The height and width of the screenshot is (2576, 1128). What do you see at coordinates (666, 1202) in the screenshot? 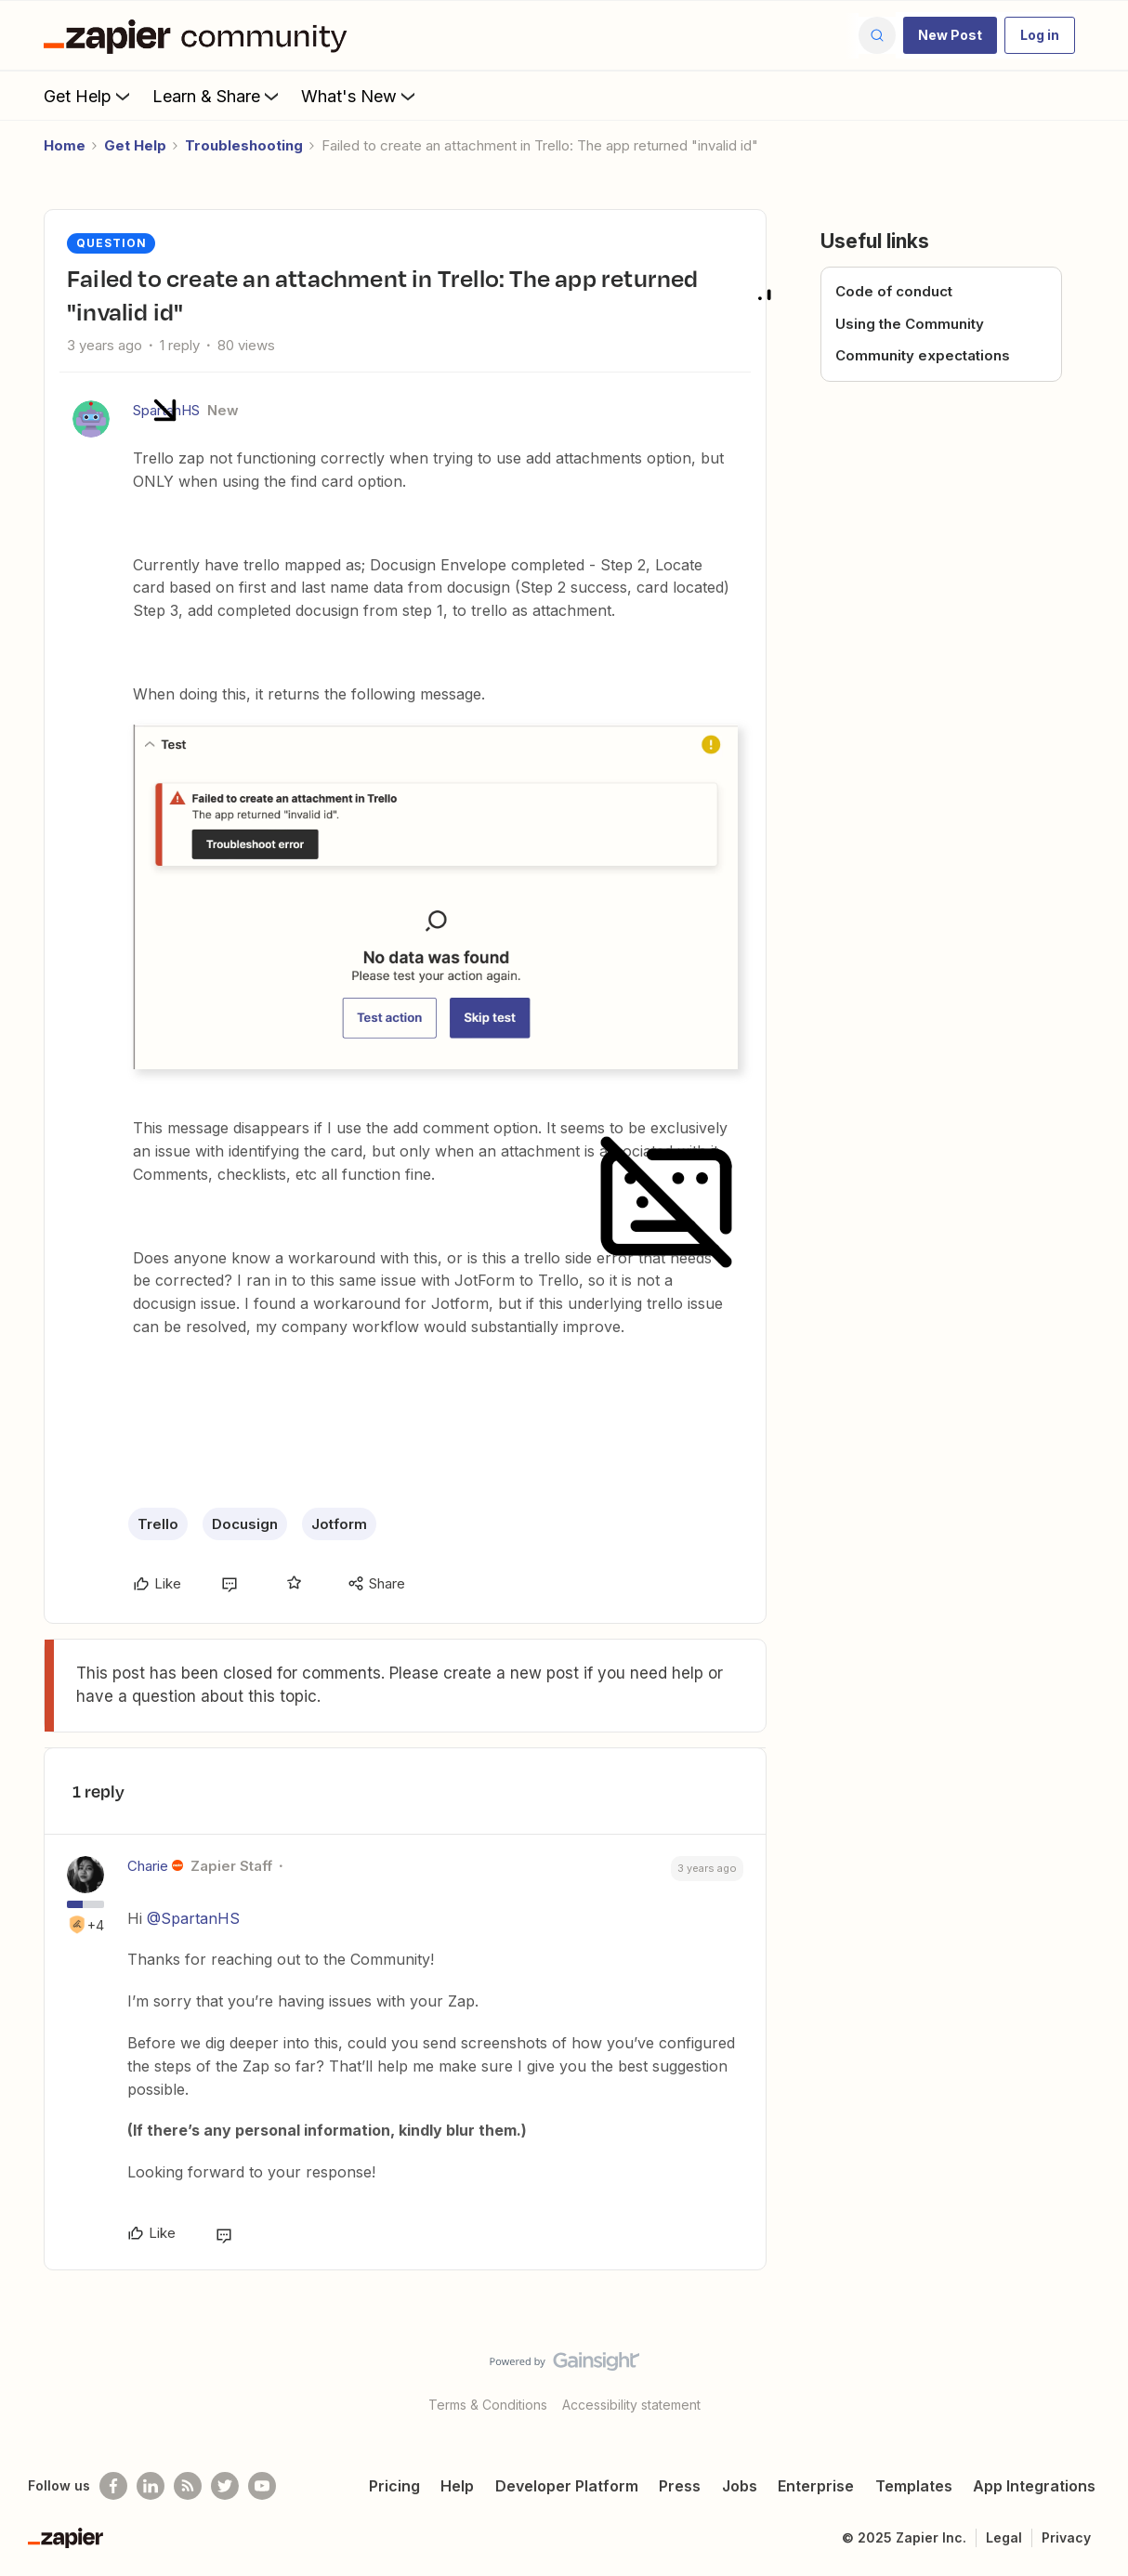
I see `disable keyboard input` at bounding box center [666, 1202].